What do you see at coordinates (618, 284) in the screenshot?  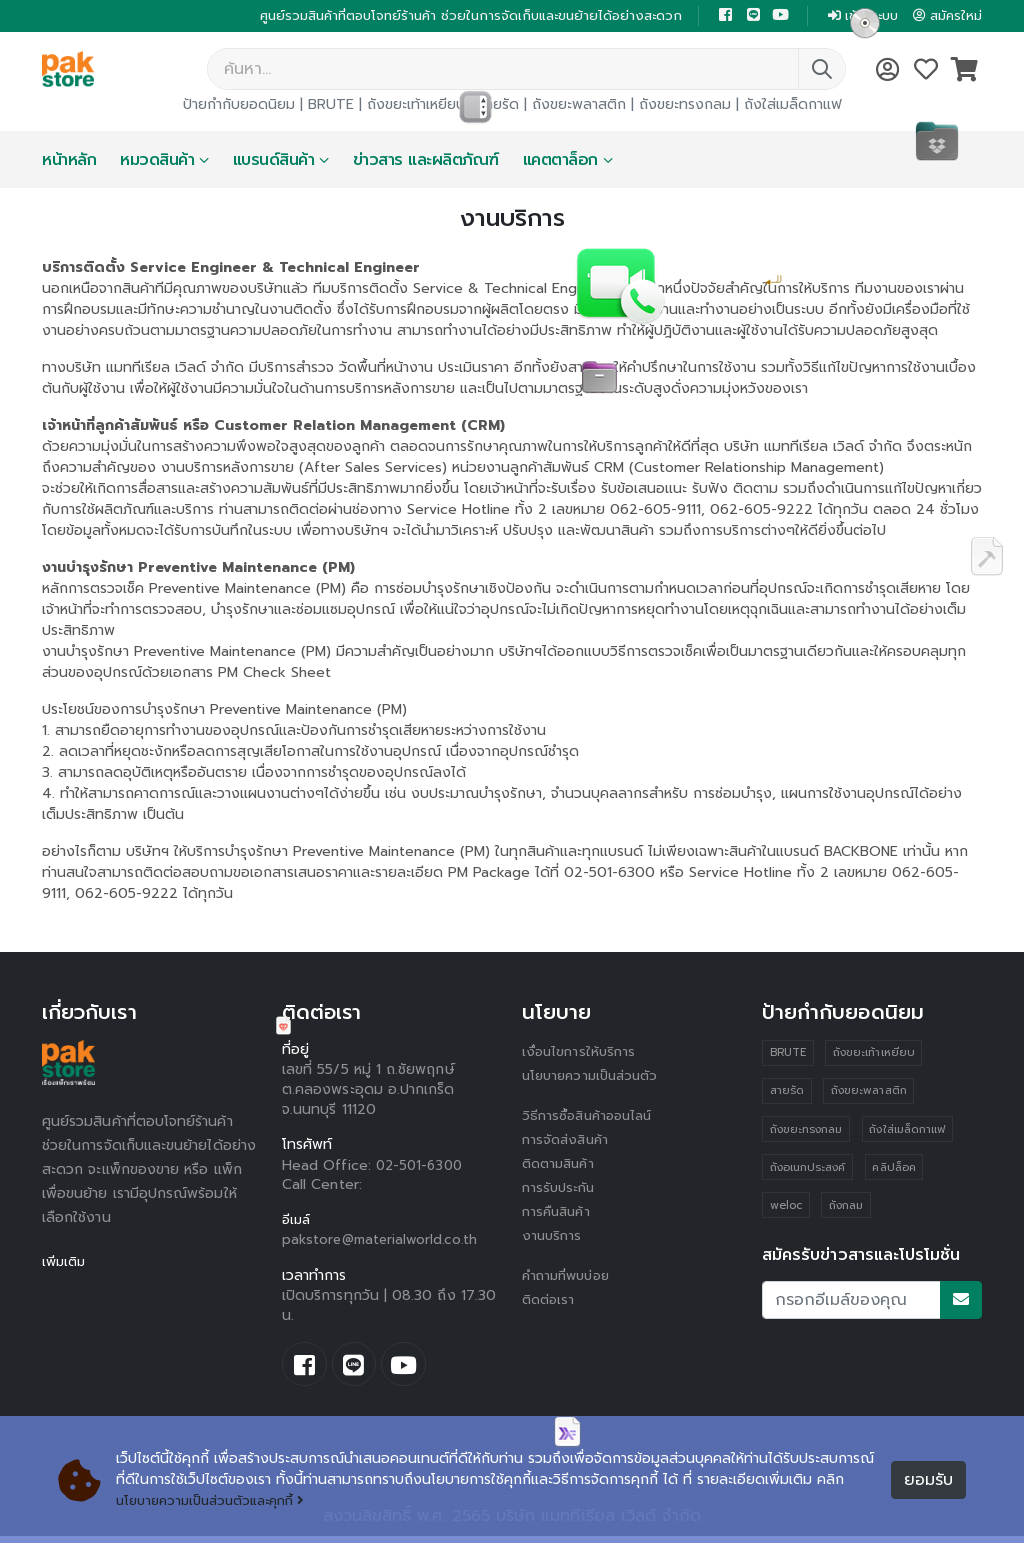 I see `open FaceTime to start a video or audio call` at bounding box center [618, 284].